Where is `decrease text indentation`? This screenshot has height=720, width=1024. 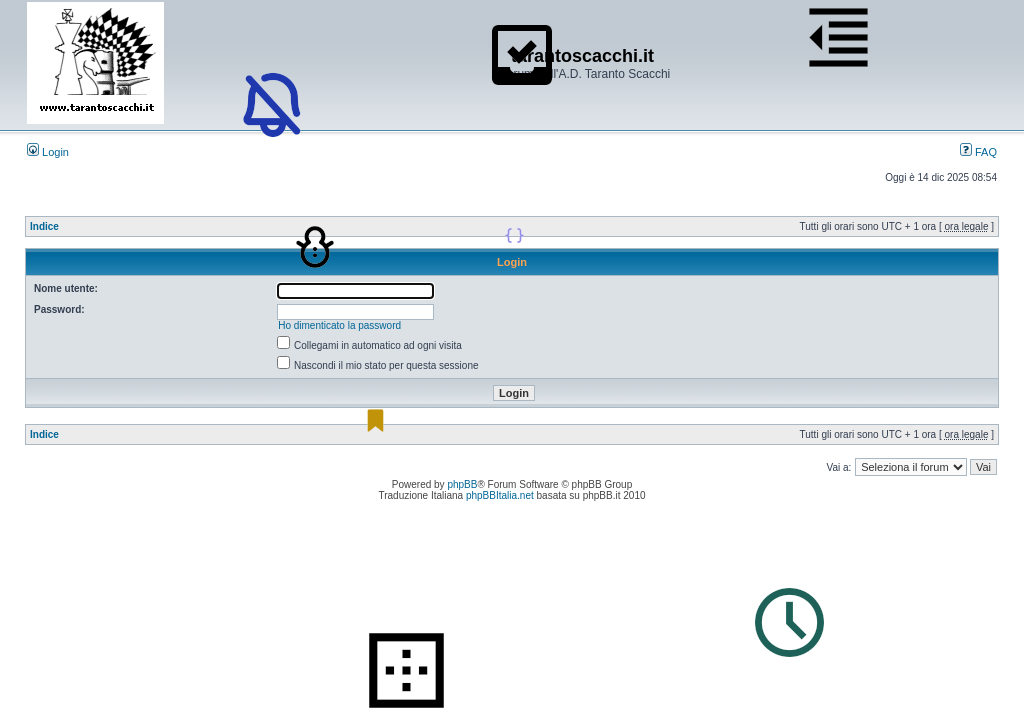 decrease text indentation is located at coordinates (838, 37).